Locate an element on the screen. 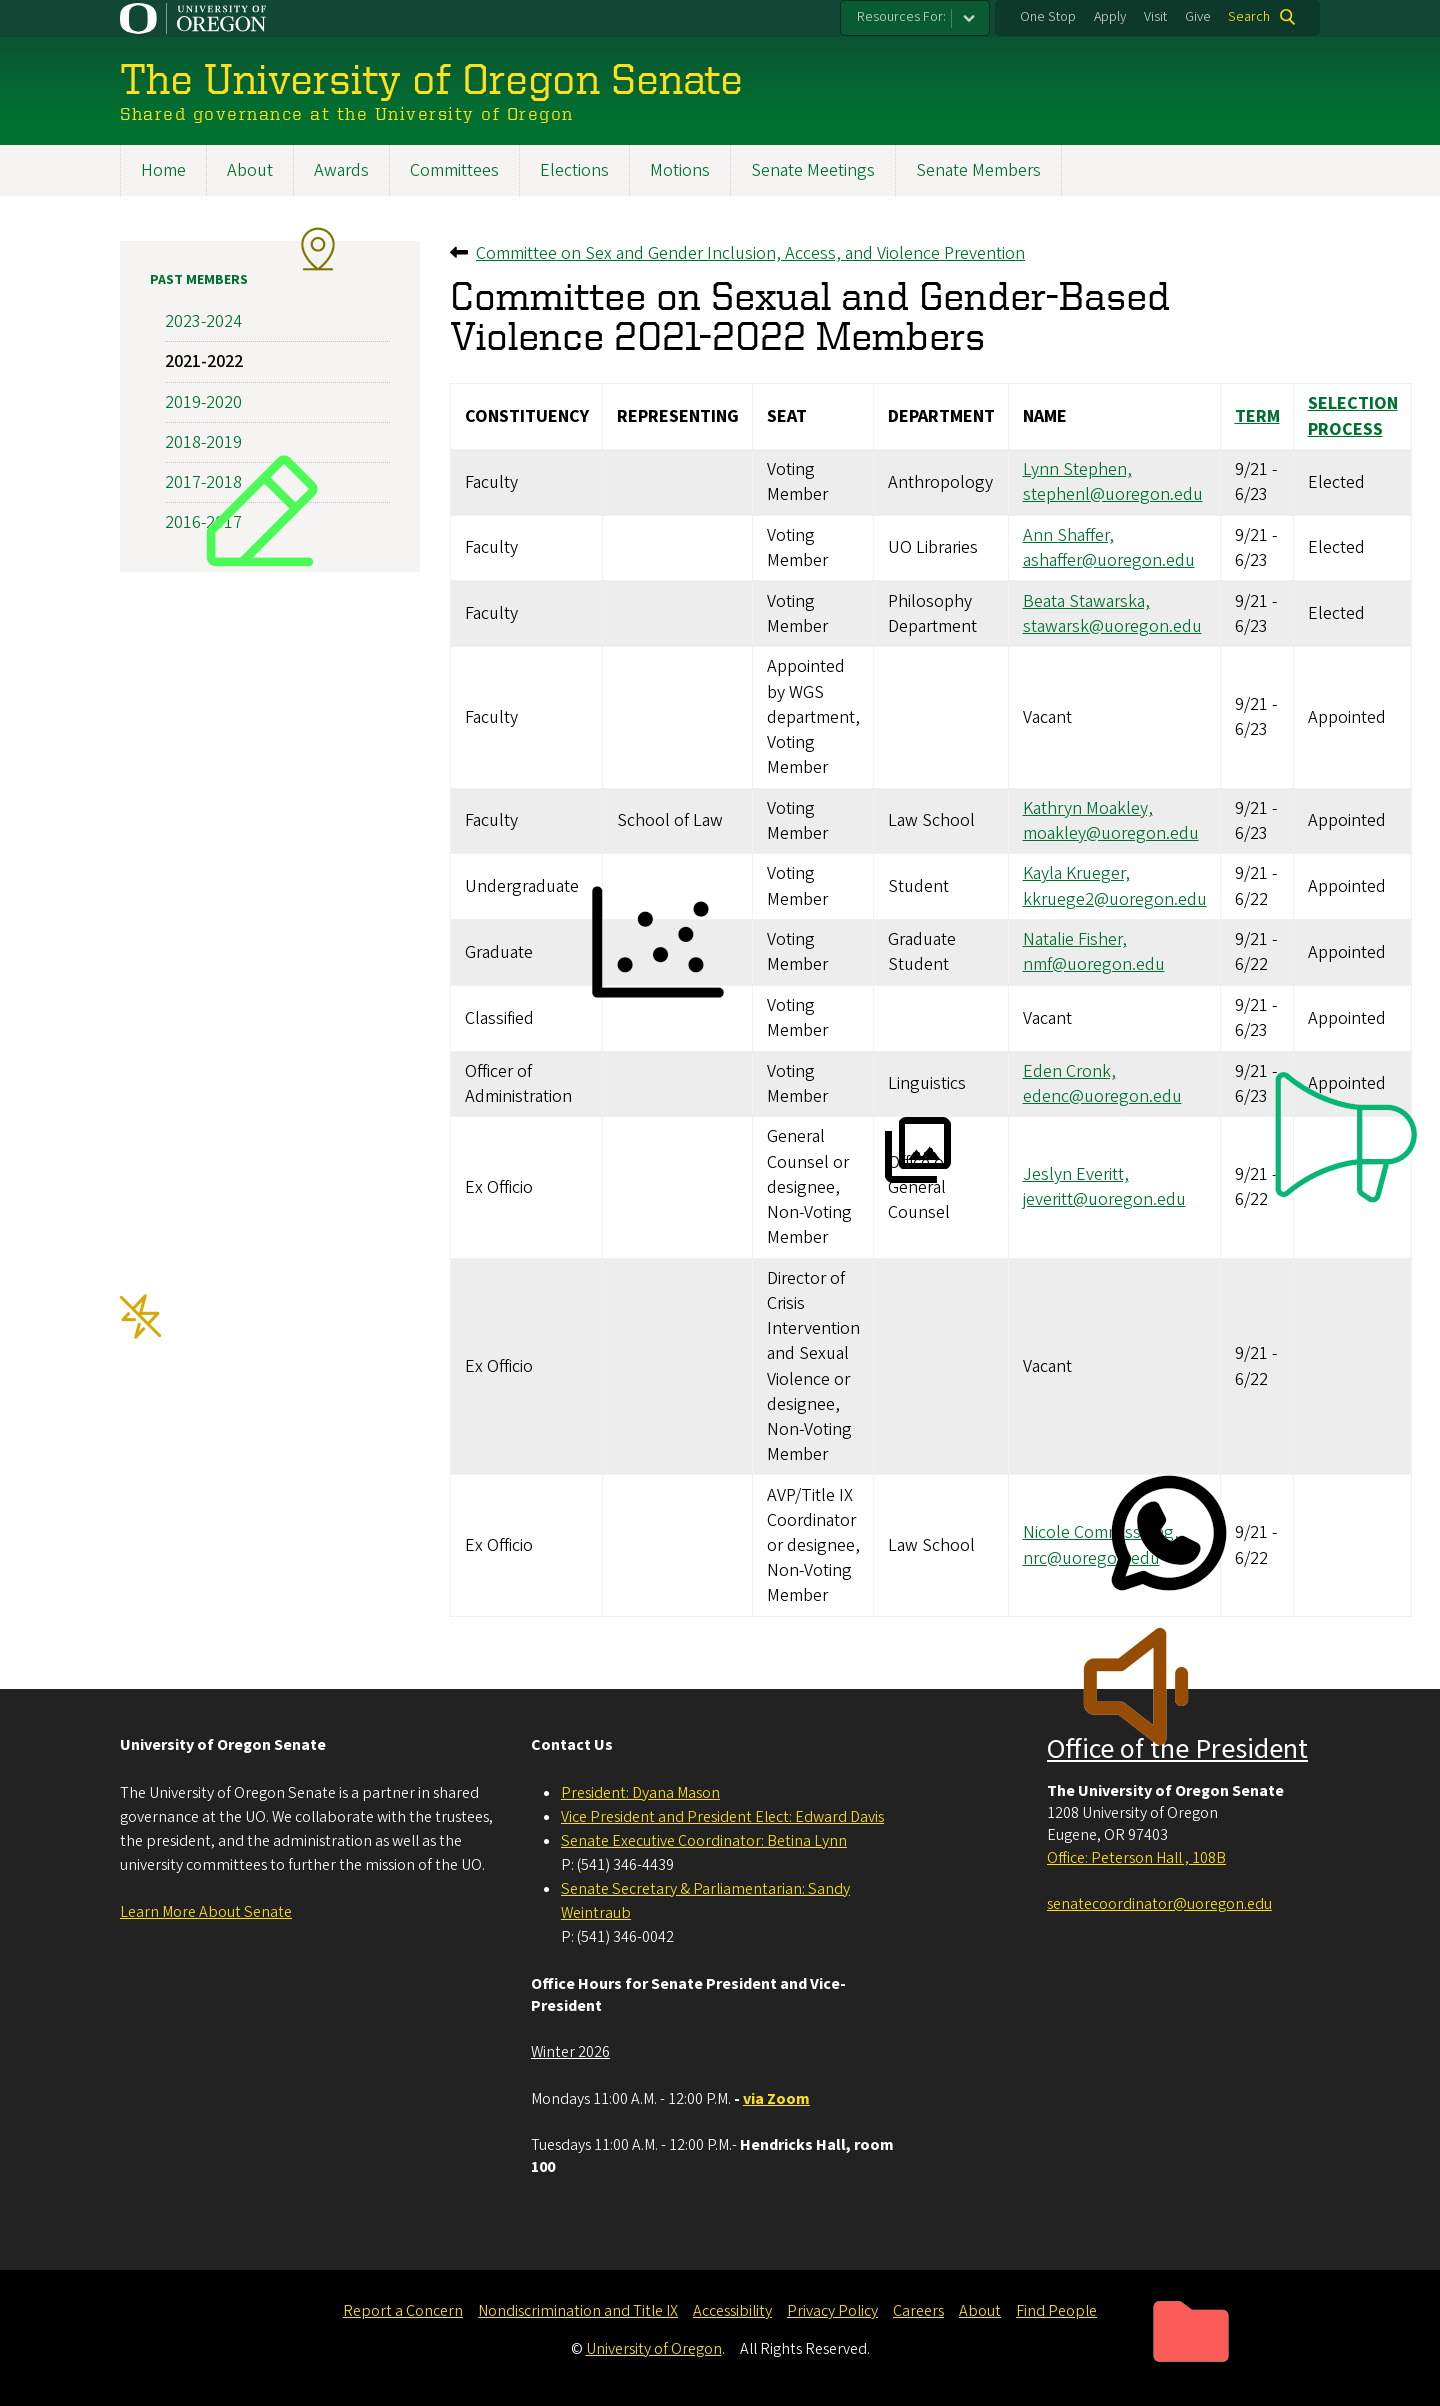 This screenshot has height=2406, width=1440. view scatter plot data is located at coordinates (658, 942).